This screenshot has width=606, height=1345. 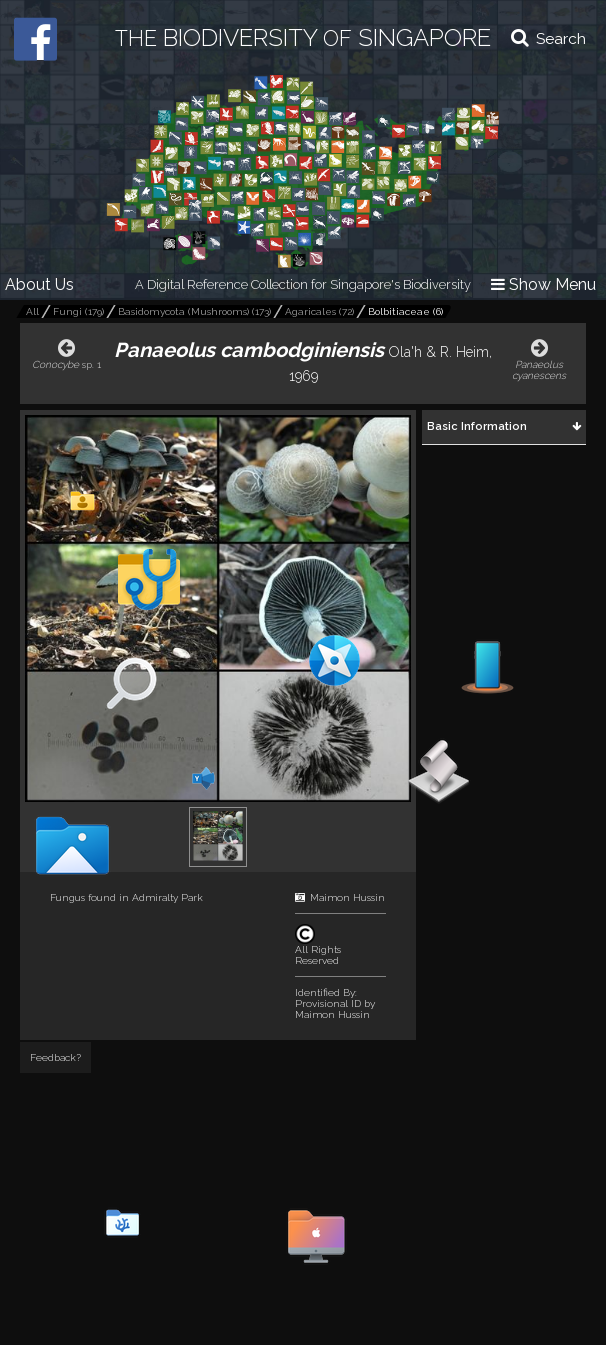 I want to click on open Microsoft Yammer app, so click(x=203, y=778).